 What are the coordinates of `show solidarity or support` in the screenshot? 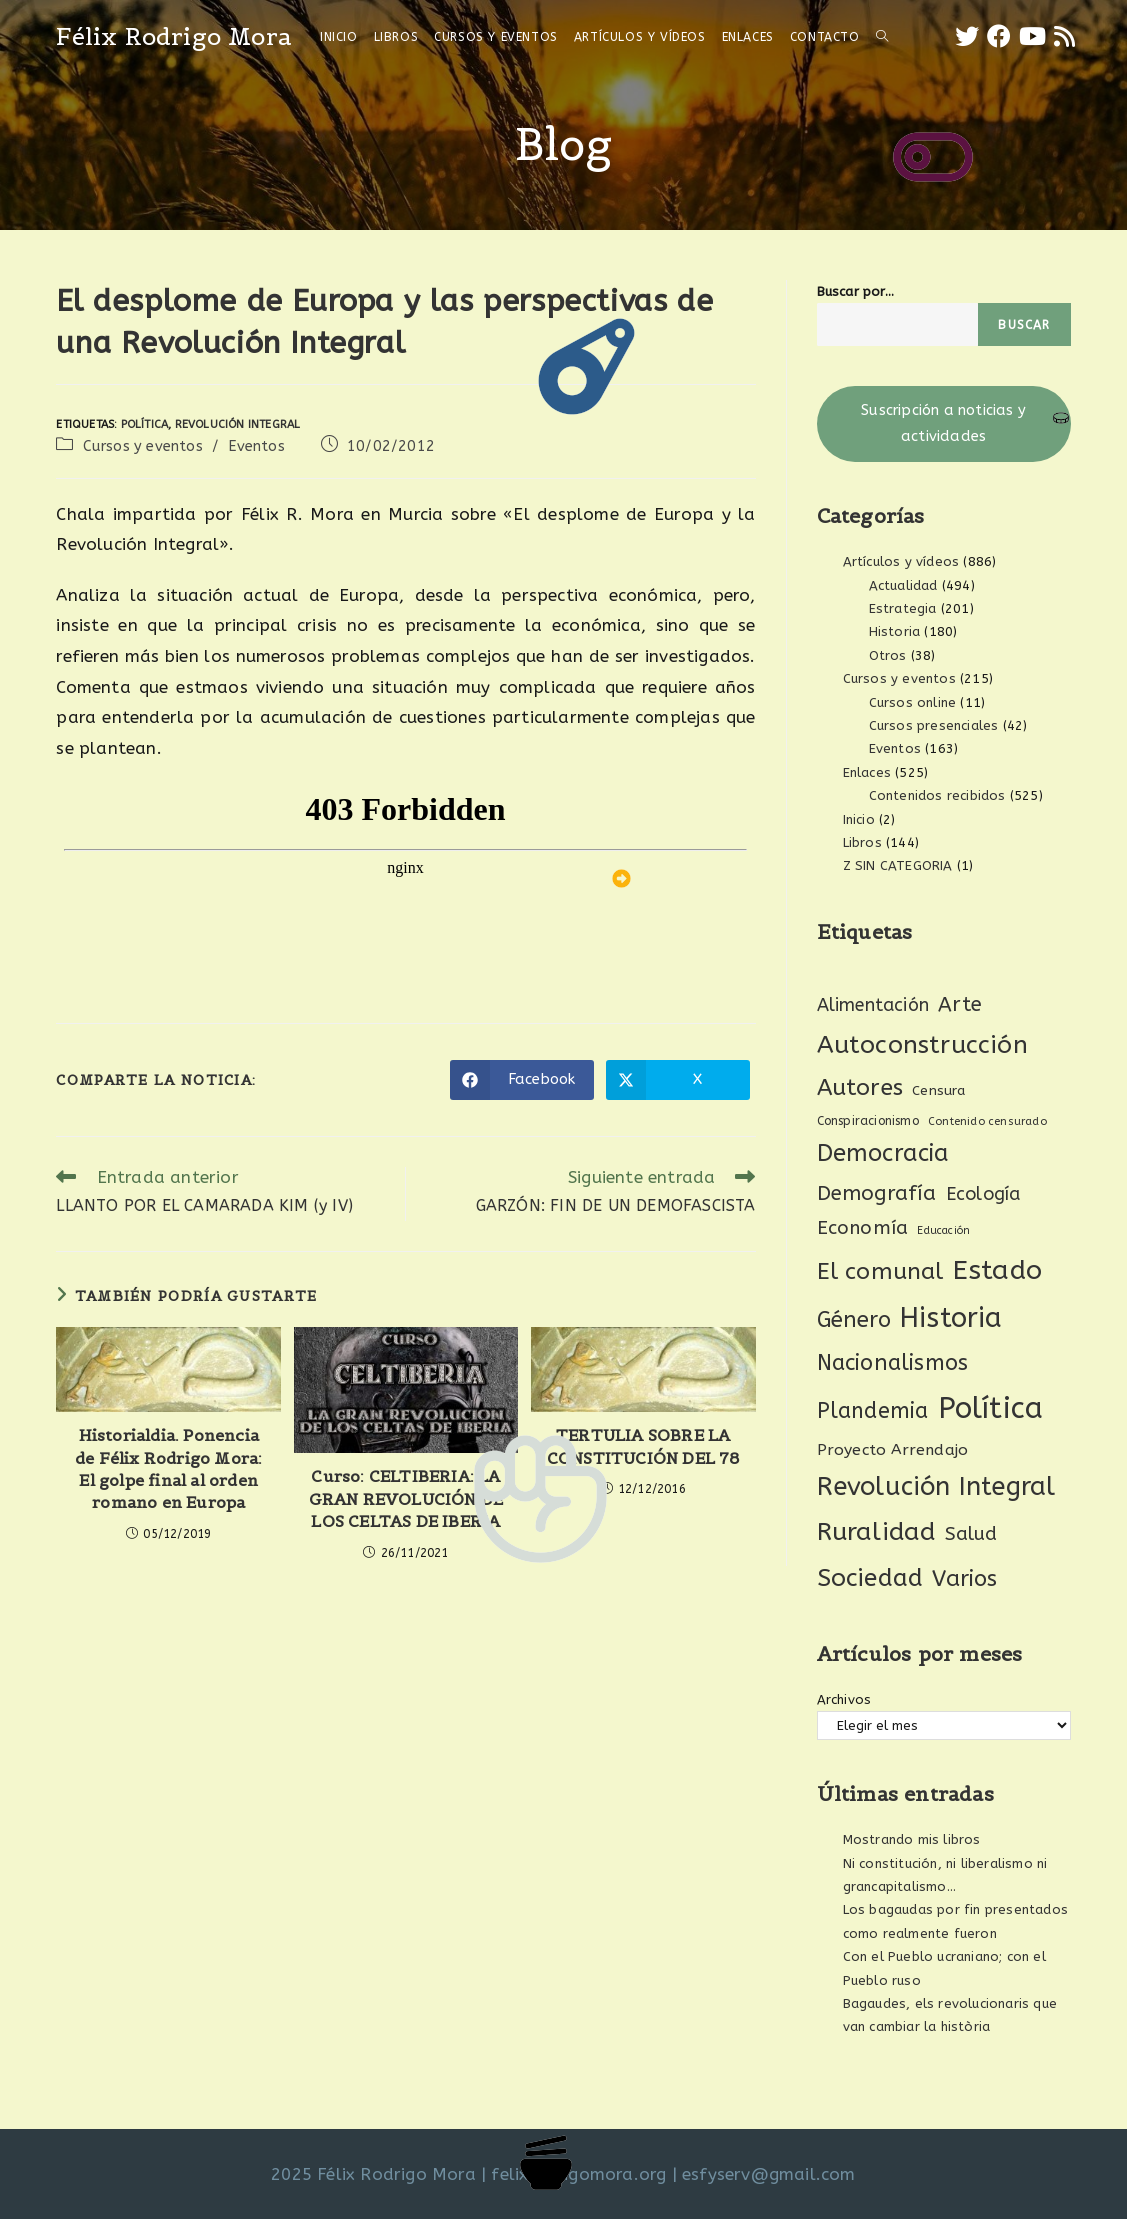 It's located at (540, 1496).